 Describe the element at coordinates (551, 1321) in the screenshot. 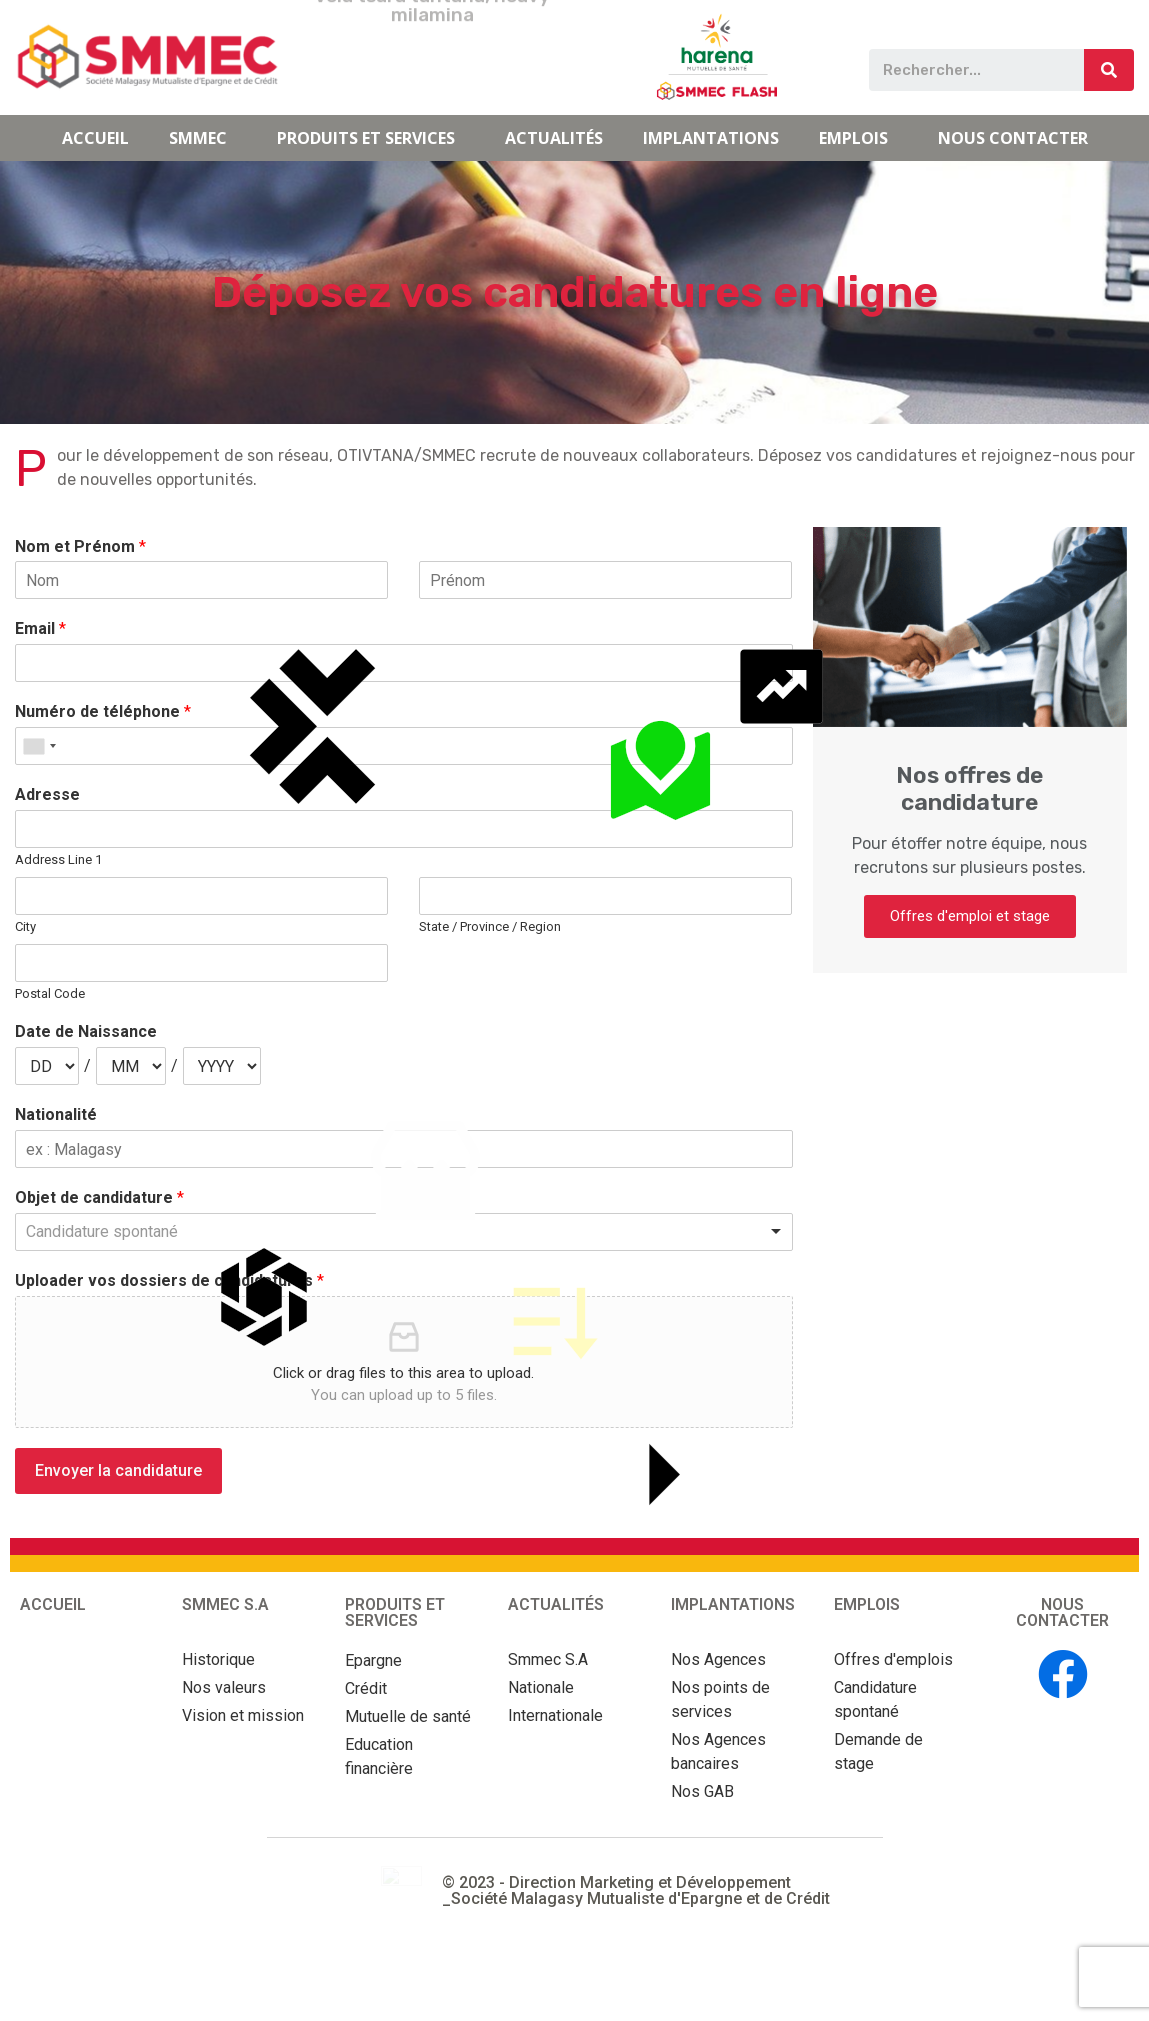

I see `sort items in descending order` at that location.